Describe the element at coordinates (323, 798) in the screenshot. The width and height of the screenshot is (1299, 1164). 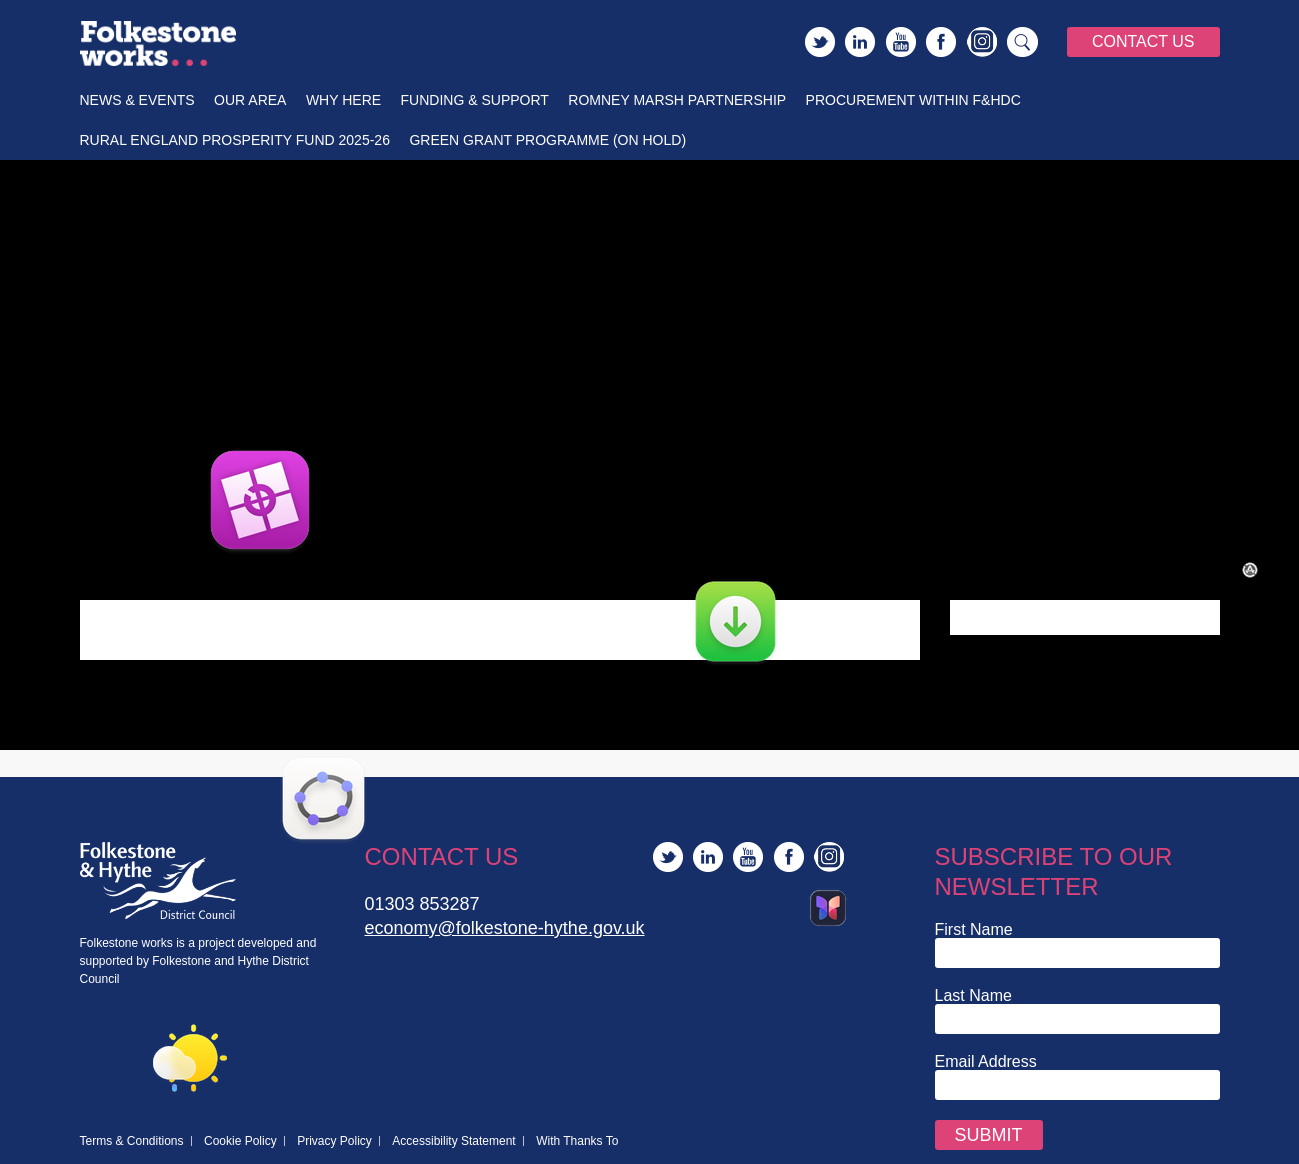
I see `open geogebra mathematics application` at that location.